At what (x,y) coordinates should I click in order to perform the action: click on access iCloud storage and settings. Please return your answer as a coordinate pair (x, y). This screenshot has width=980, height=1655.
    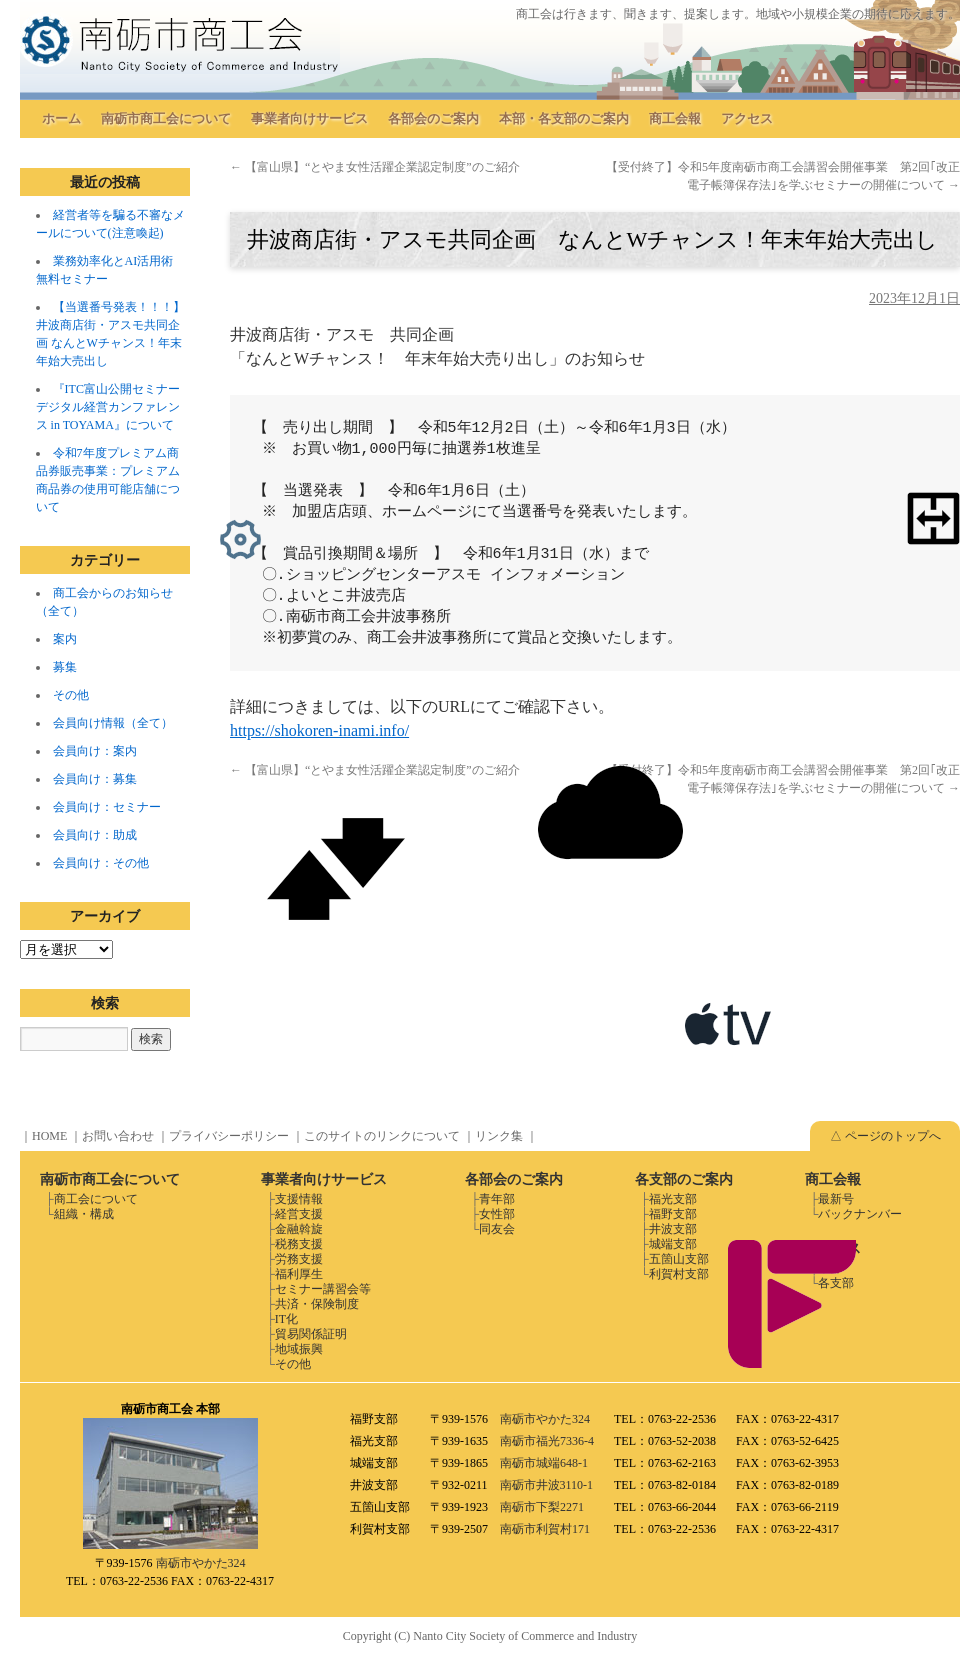
    Looking at the image, I should click on (610, 812).